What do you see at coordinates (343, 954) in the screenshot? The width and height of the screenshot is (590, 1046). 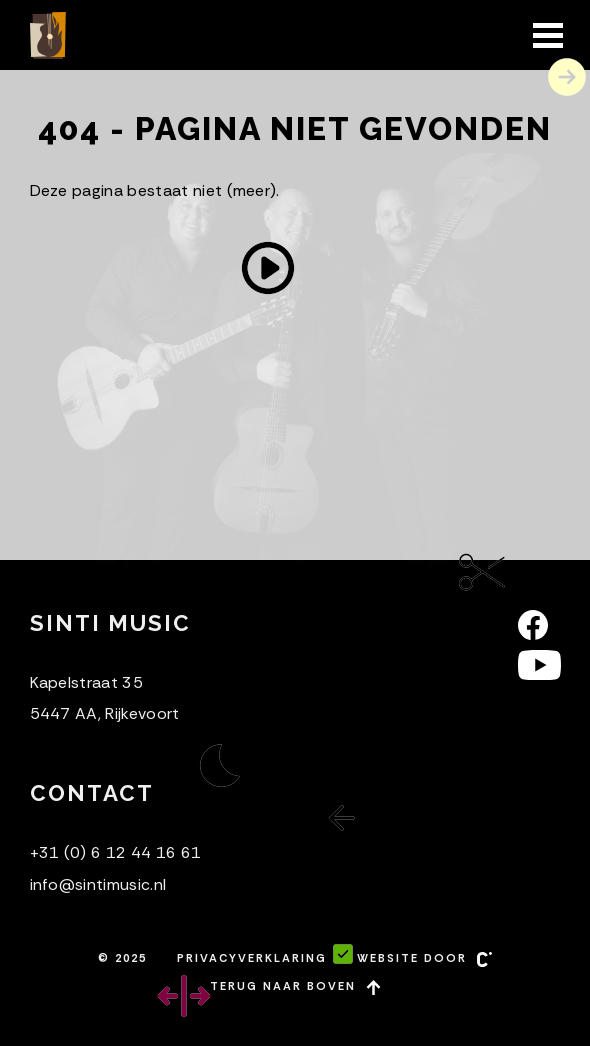 I see `a selected or checked item` at bounding box center [343, 954].